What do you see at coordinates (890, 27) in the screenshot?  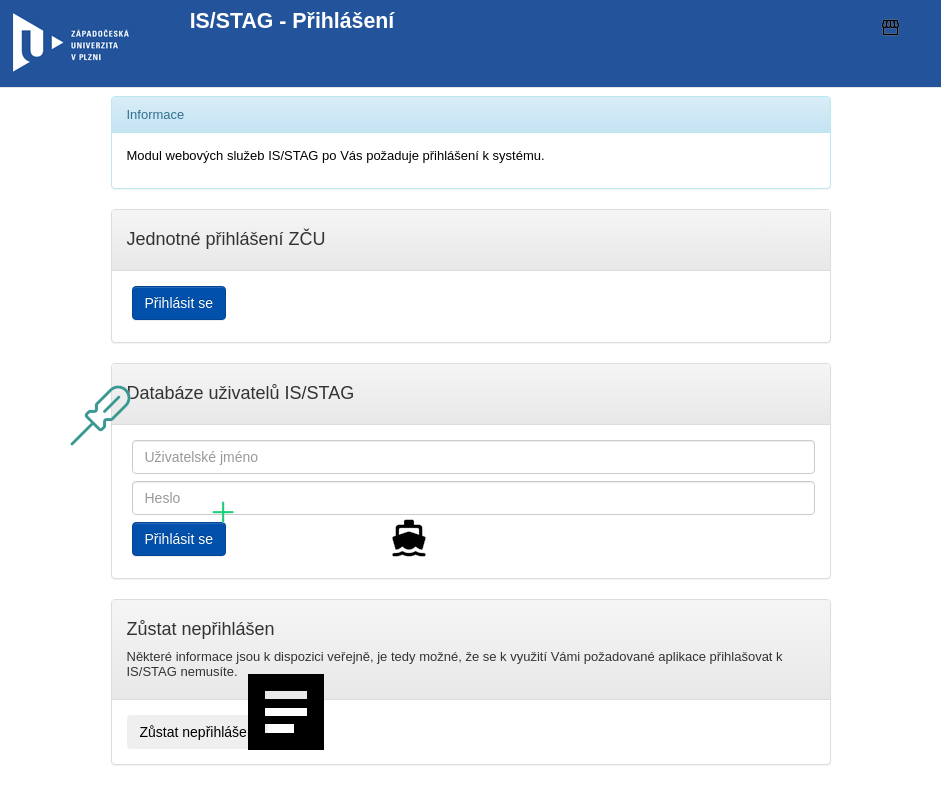 I see `access the marketplace or shop` at bounding box center [890, 27].